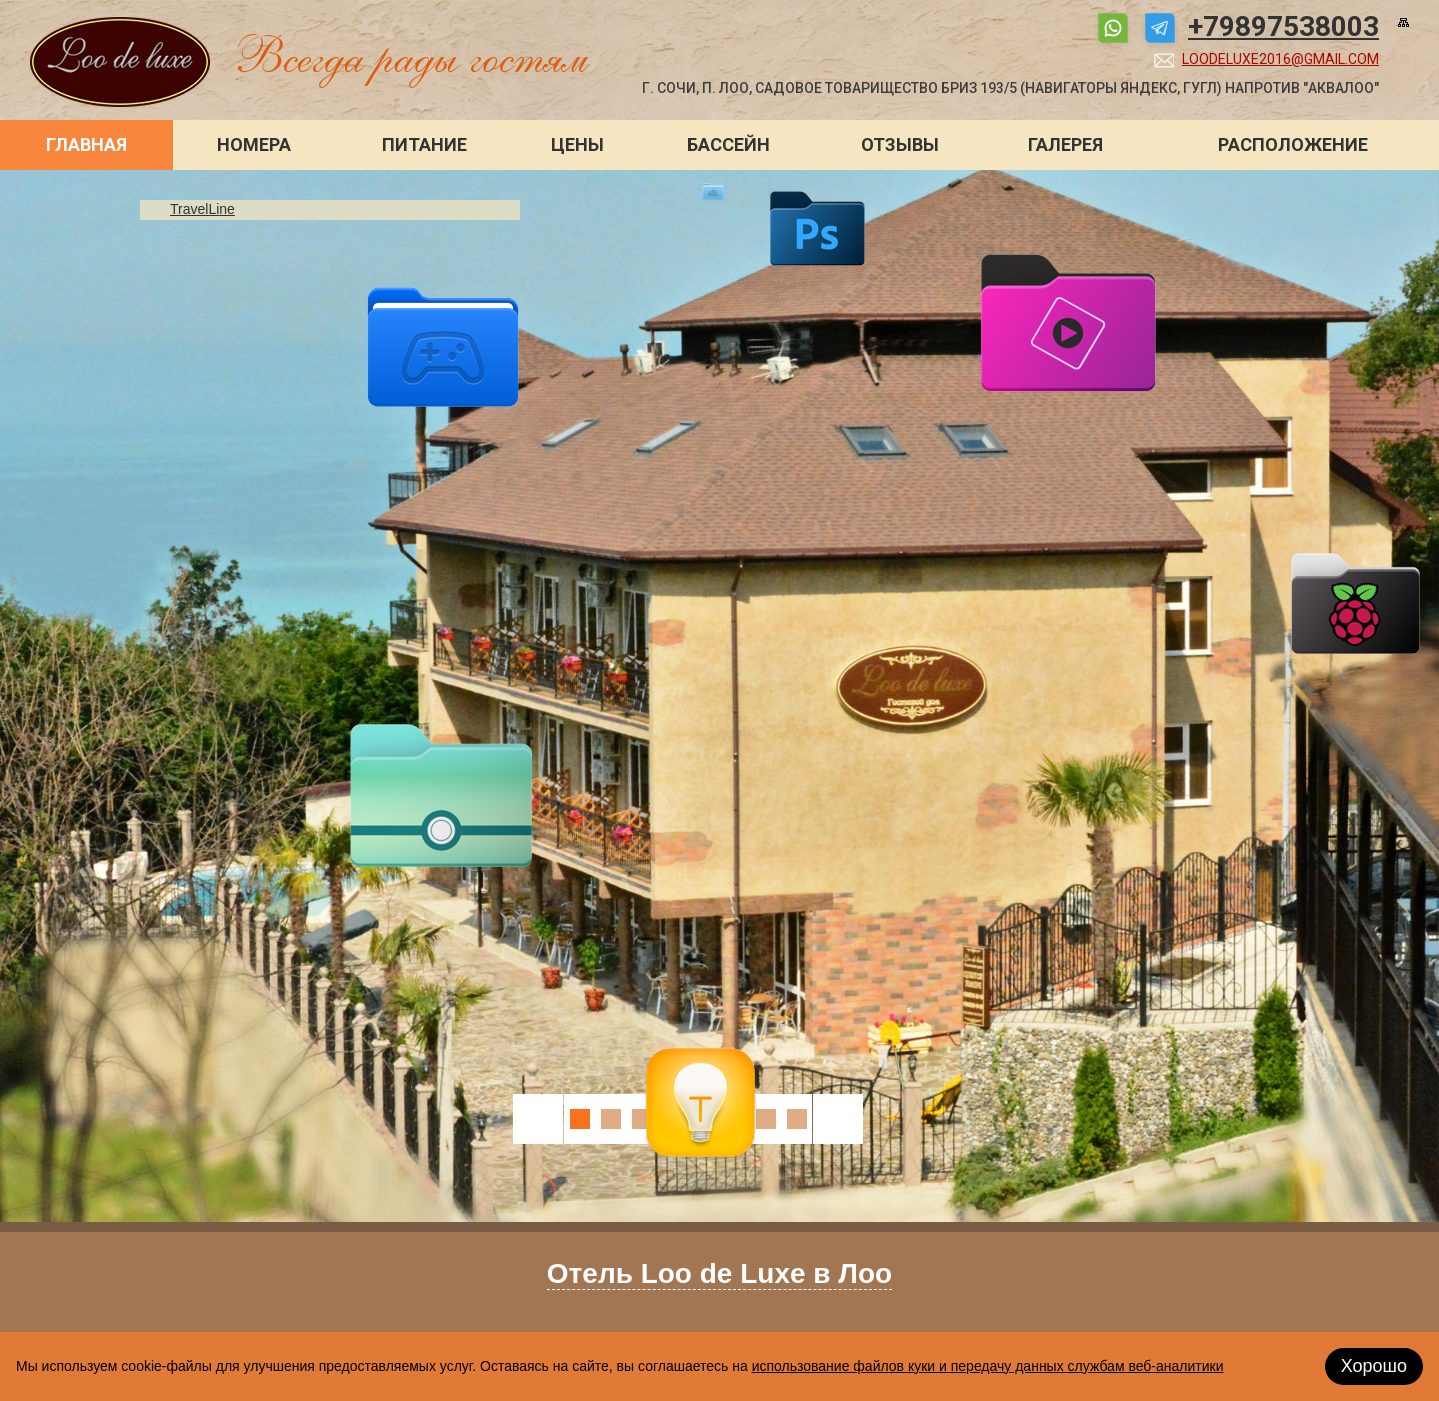 This screenshot has width=1439, height=1401. What do you see at coordinates (700, 1102) in the screenshot?
I see `open the Tips app for helpful hints and tutorials` at bounding box center [700, 1102].